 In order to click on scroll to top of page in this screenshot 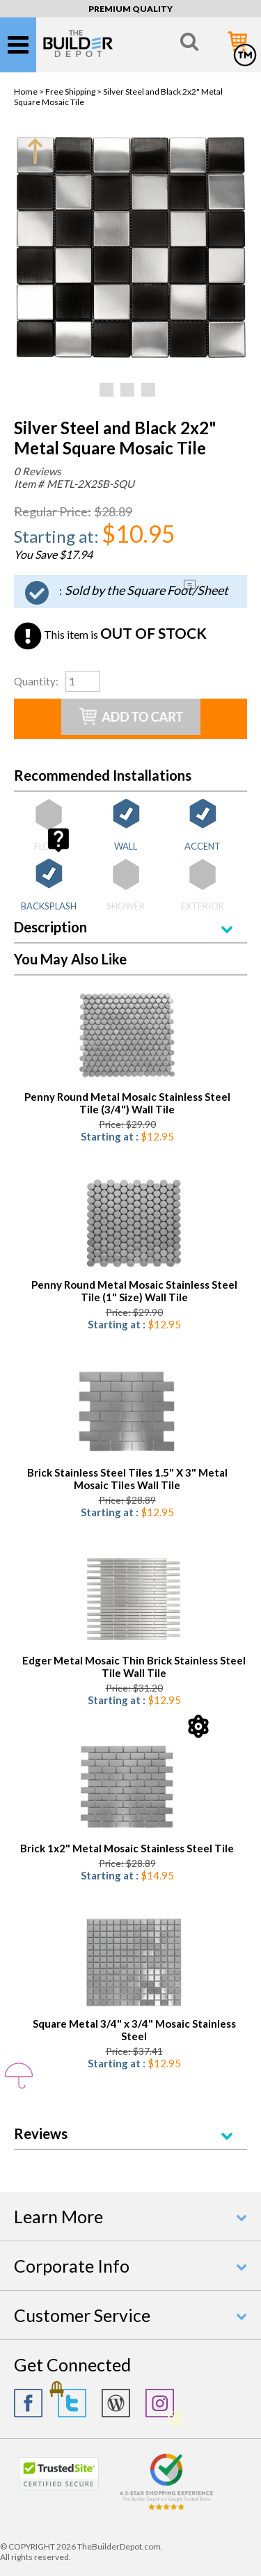, I will do `click(35, 151)`.